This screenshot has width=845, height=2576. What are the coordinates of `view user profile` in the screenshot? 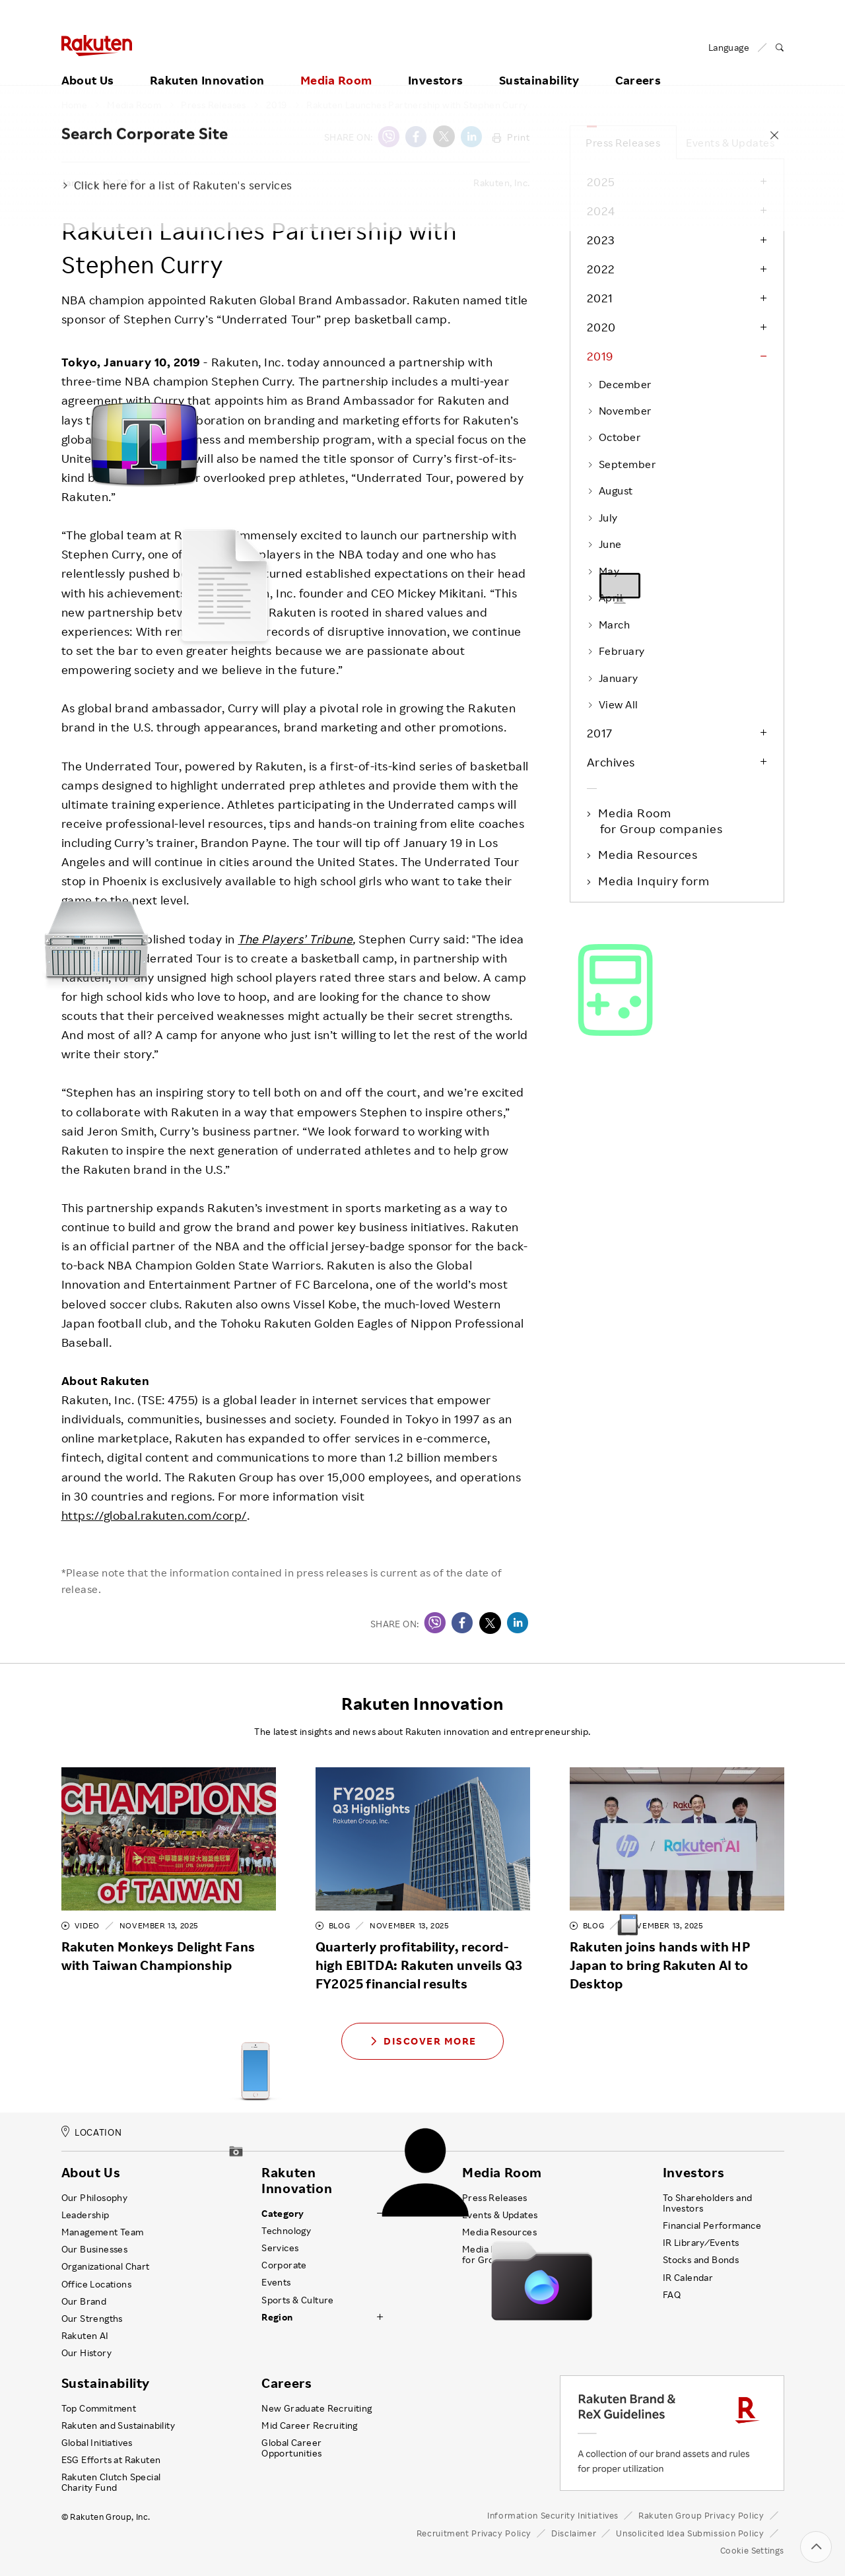 It's located at (425, 2172).